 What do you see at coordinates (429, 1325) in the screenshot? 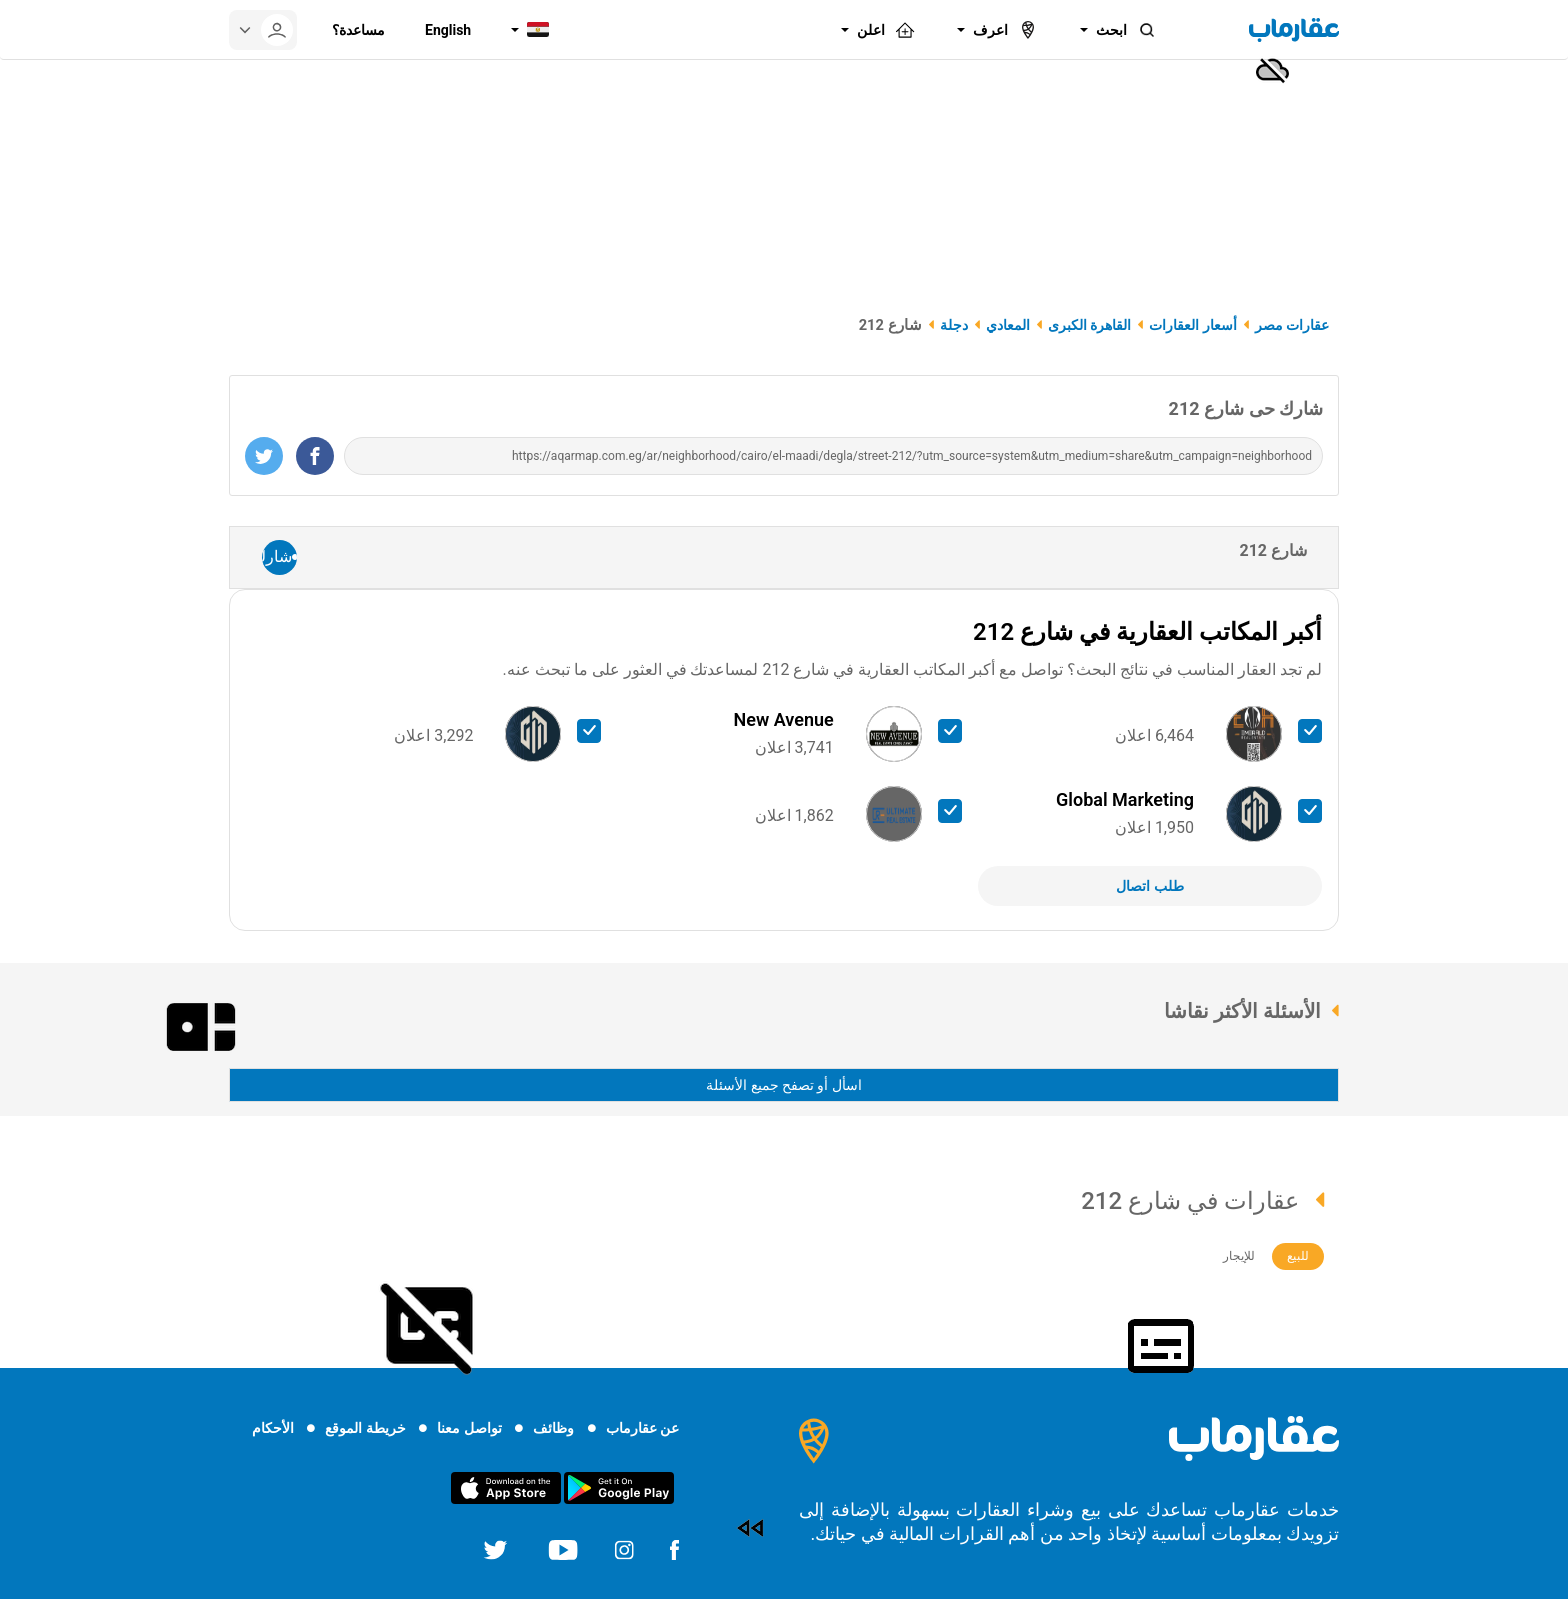
I see `closed captions are disabled` at bounding box center [429, 1325].